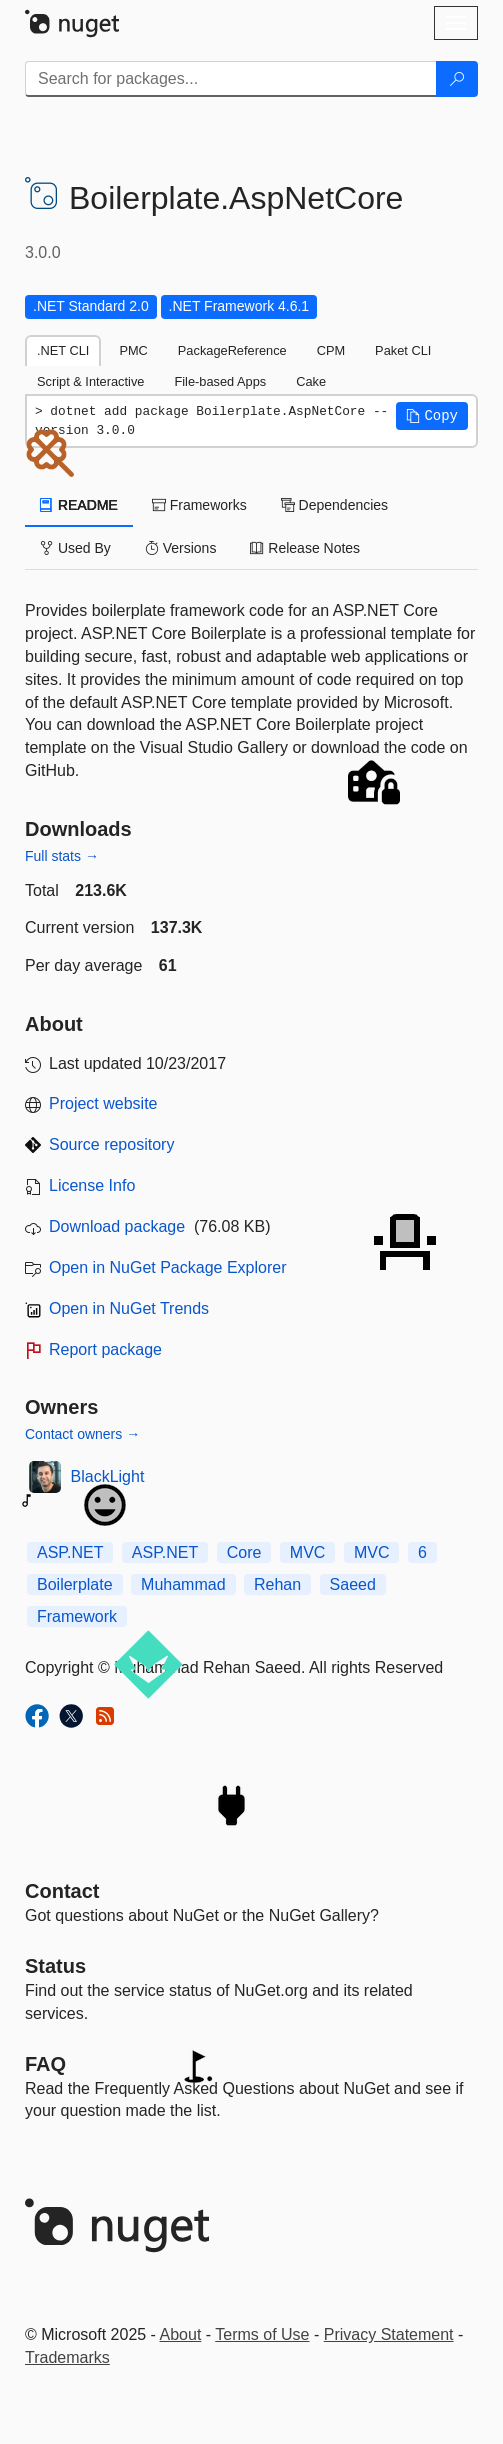  I want to click on indicates a locked or secured school facility, so click(374, 781).